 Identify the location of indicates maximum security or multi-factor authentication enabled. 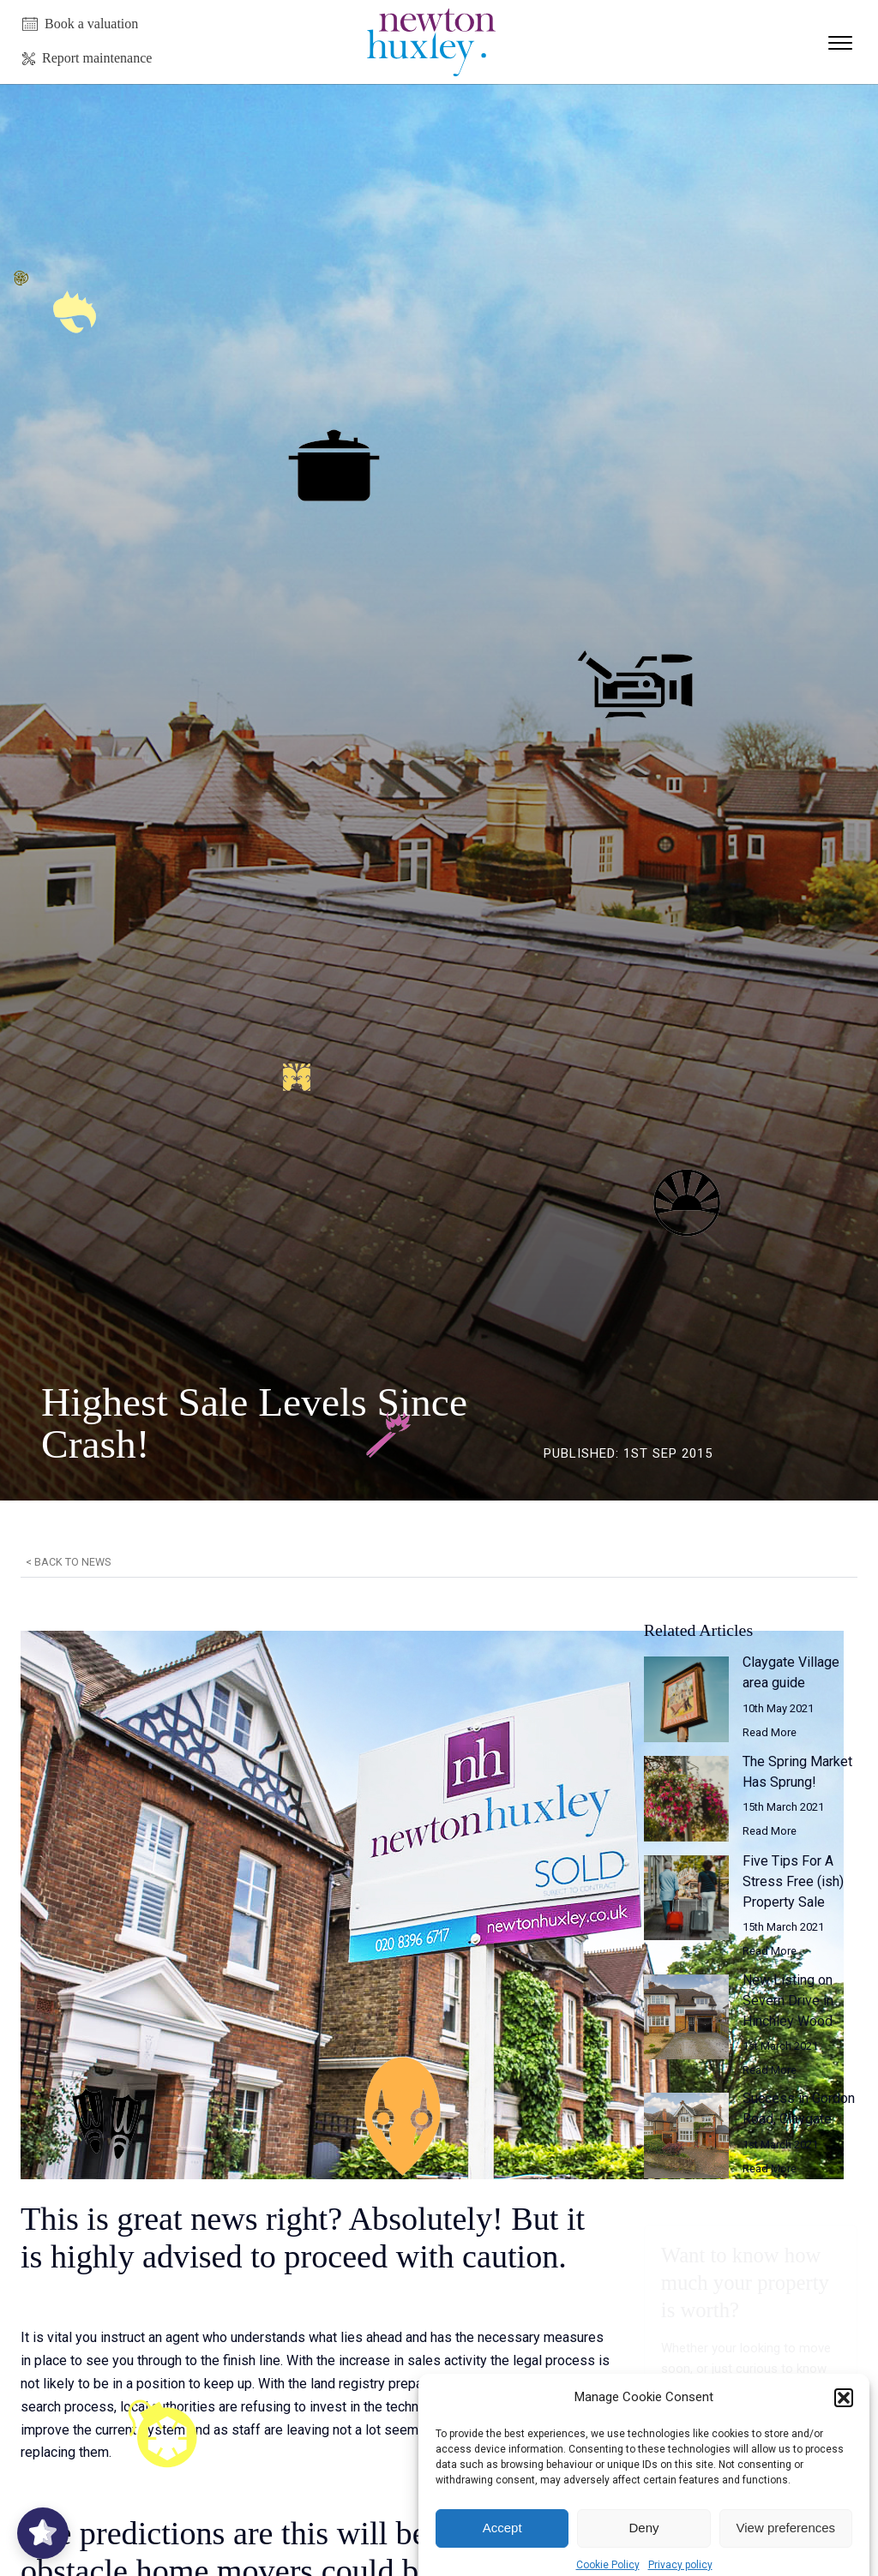
(21, 278).